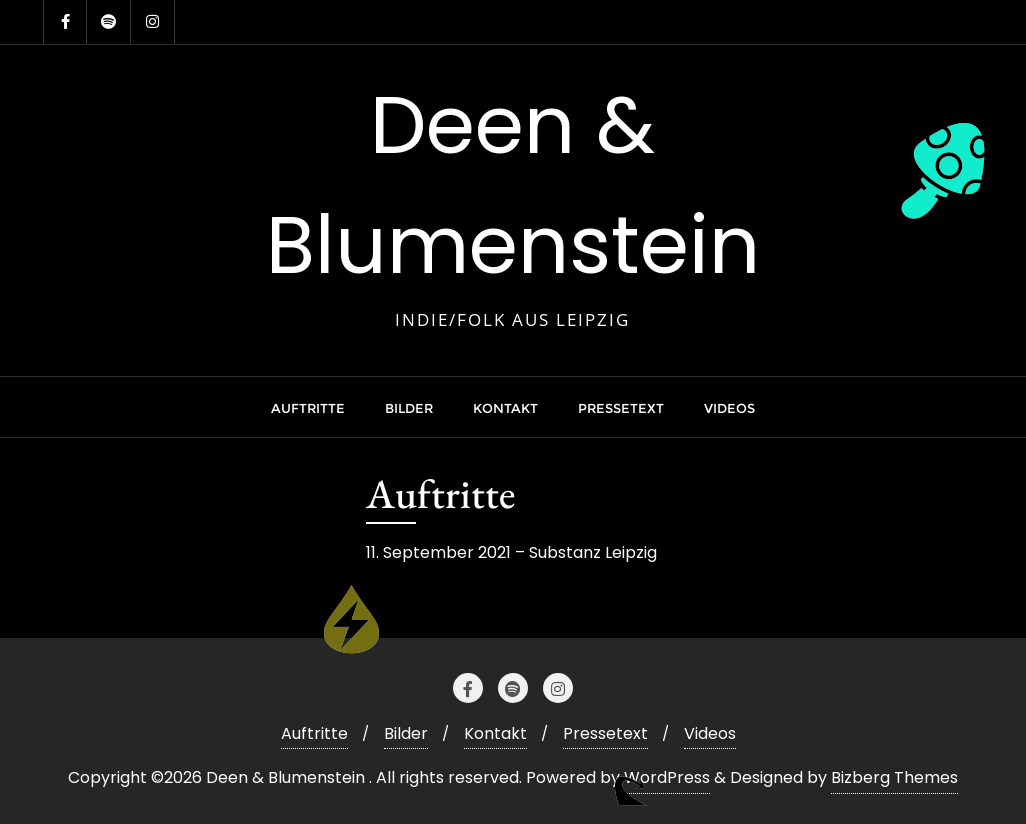  Describe the element at coordinates (351, 618) in the screenshot. I see `indicates hydroelectric or water-based power` at that location.